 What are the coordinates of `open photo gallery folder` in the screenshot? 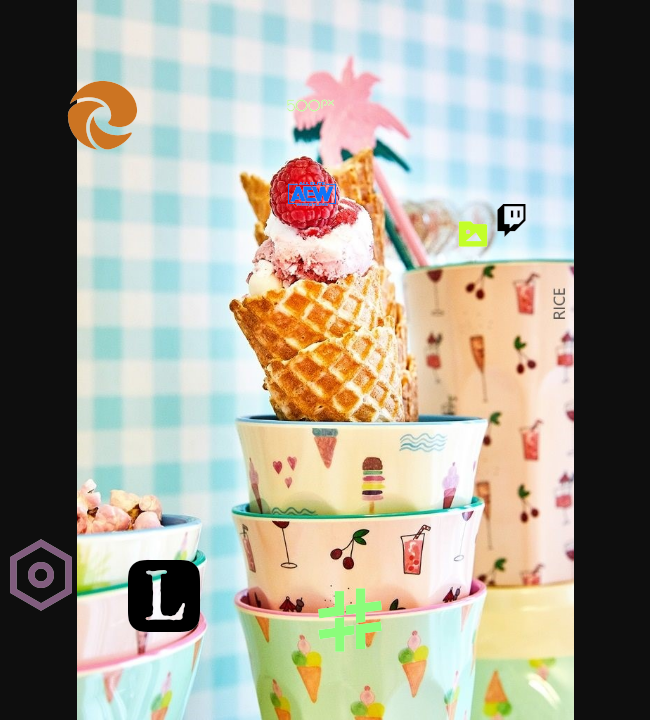 It's located at (473, 234).